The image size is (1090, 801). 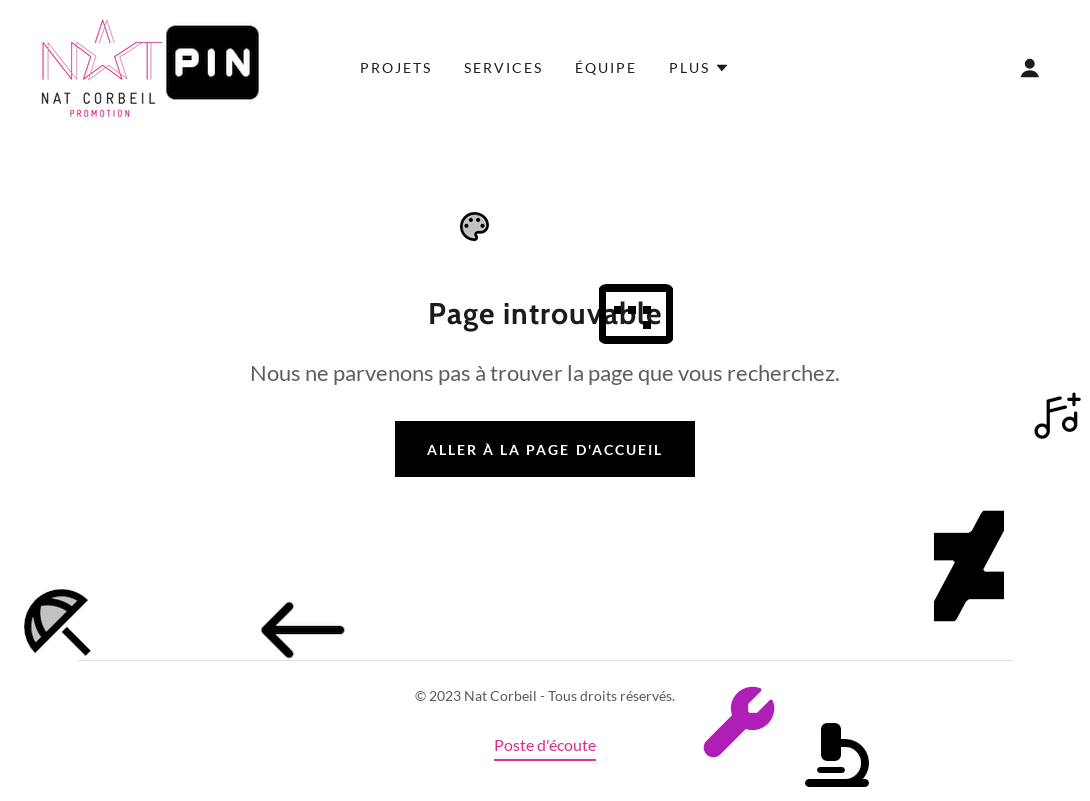 I want to click on deviantart logo, so click(x=969, y=566).